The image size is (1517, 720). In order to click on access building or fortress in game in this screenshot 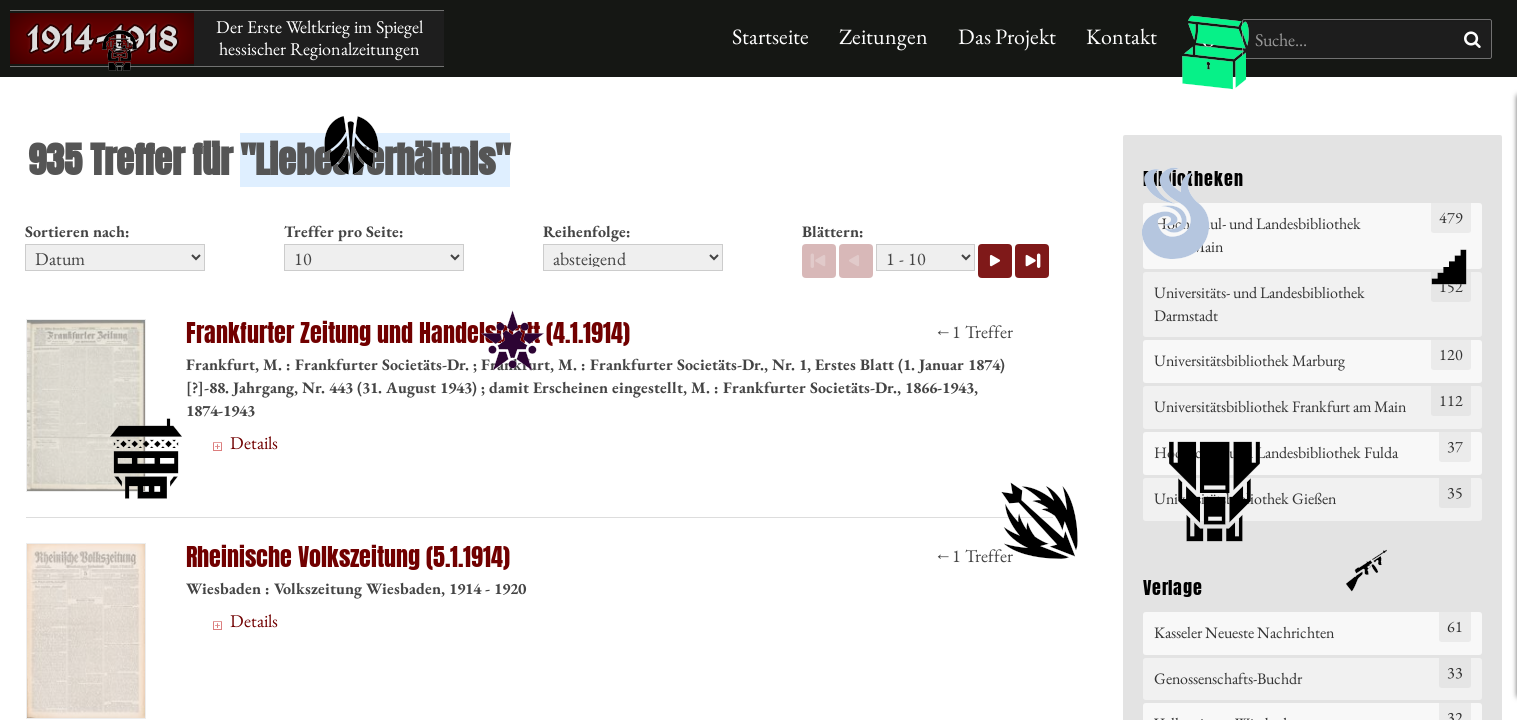, I will do `click(146, 458)`.